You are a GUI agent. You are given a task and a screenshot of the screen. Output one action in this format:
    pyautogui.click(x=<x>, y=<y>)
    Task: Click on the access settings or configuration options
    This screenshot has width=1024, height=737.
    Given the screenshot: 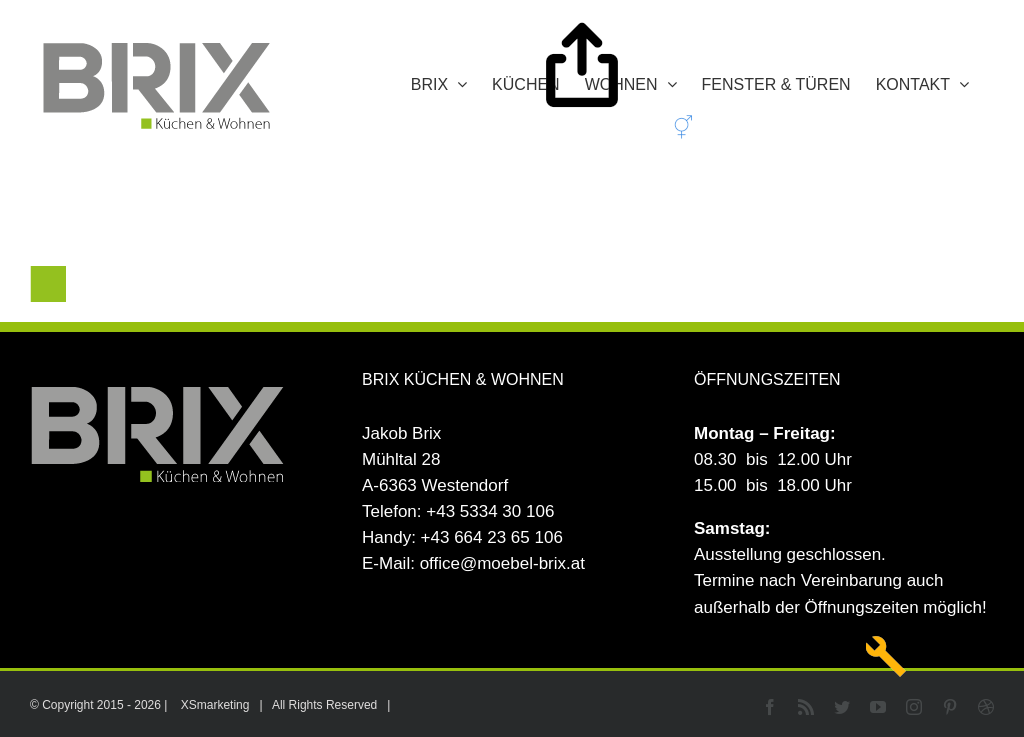 What is the action you would take?
    pyautogui.click(x=886, y=656)
    